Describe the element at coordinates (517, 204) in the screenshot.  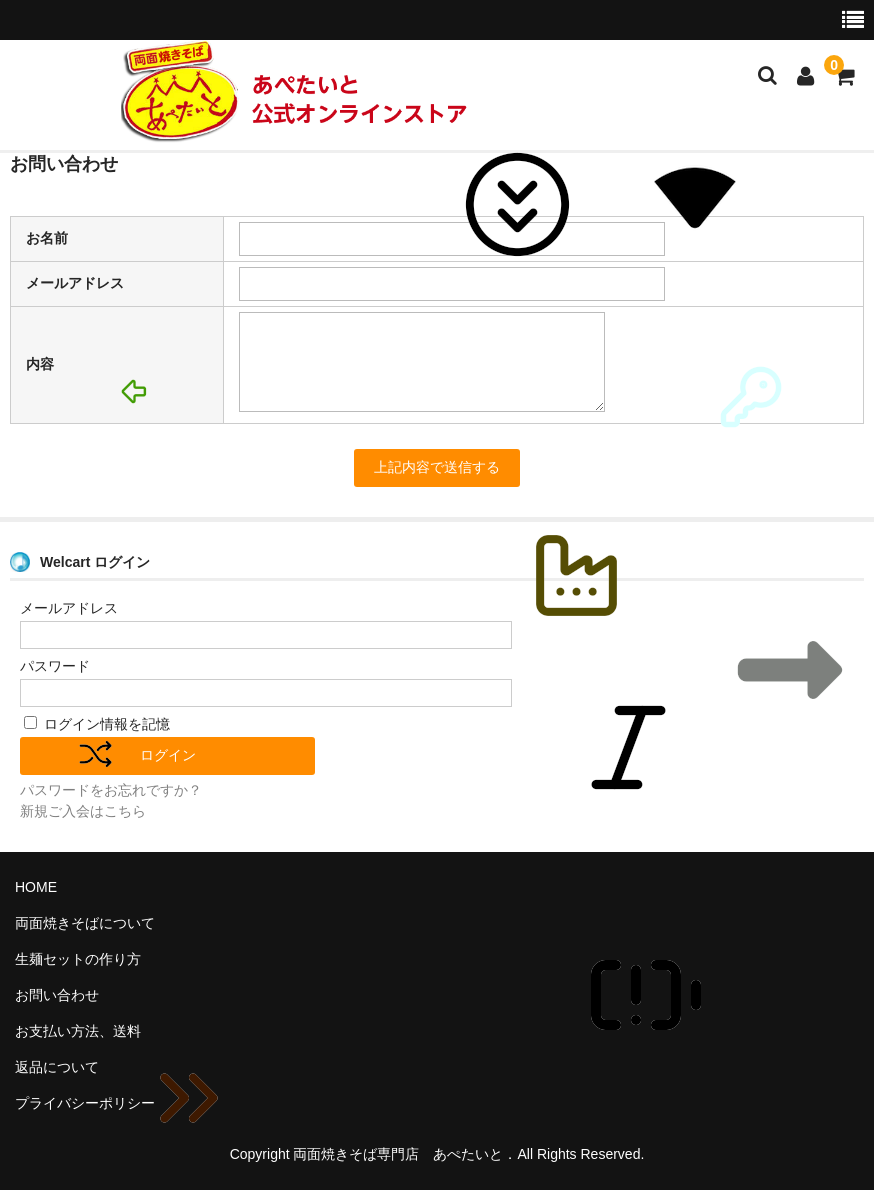
I see `expand all content below` at that location.